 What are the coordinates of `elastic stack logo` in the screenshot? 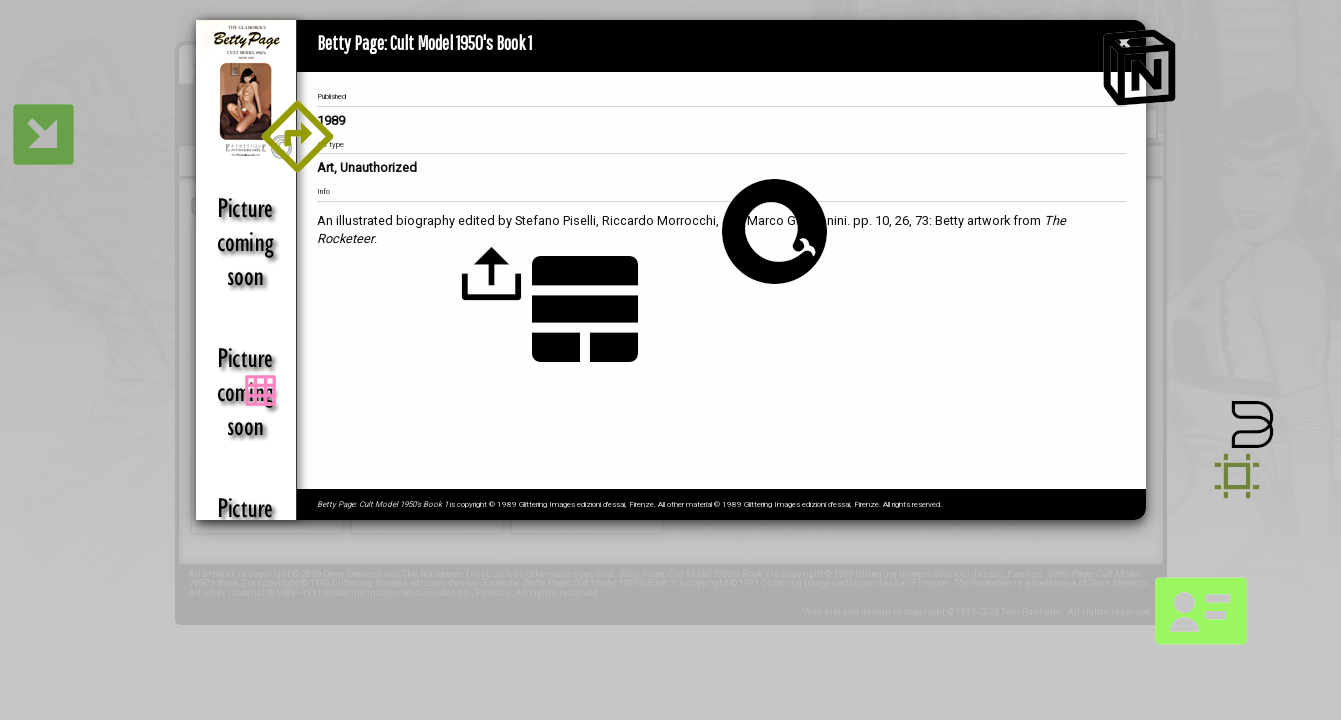 It's located at (585, 309).